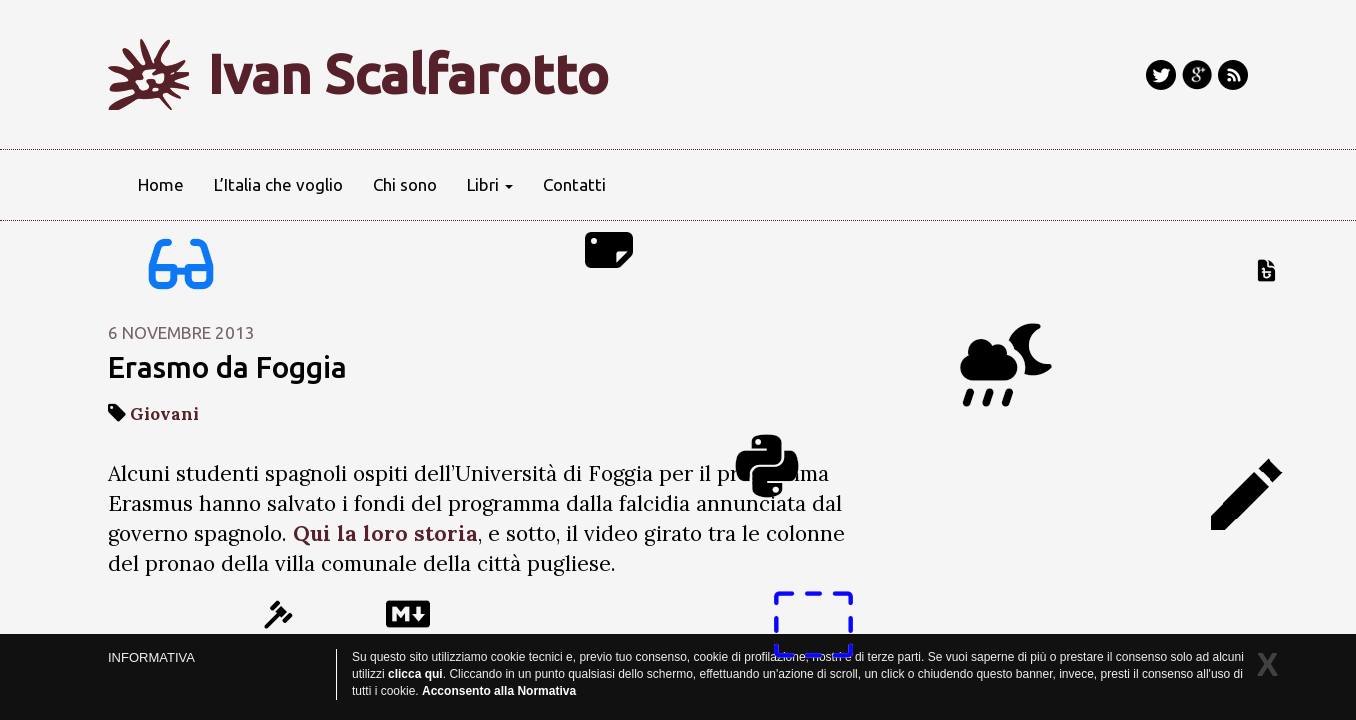 The image size is (1356, 720). Describe the element at coordinates (767, 466) in the screenshot. I see `python programming language logo` at that location.